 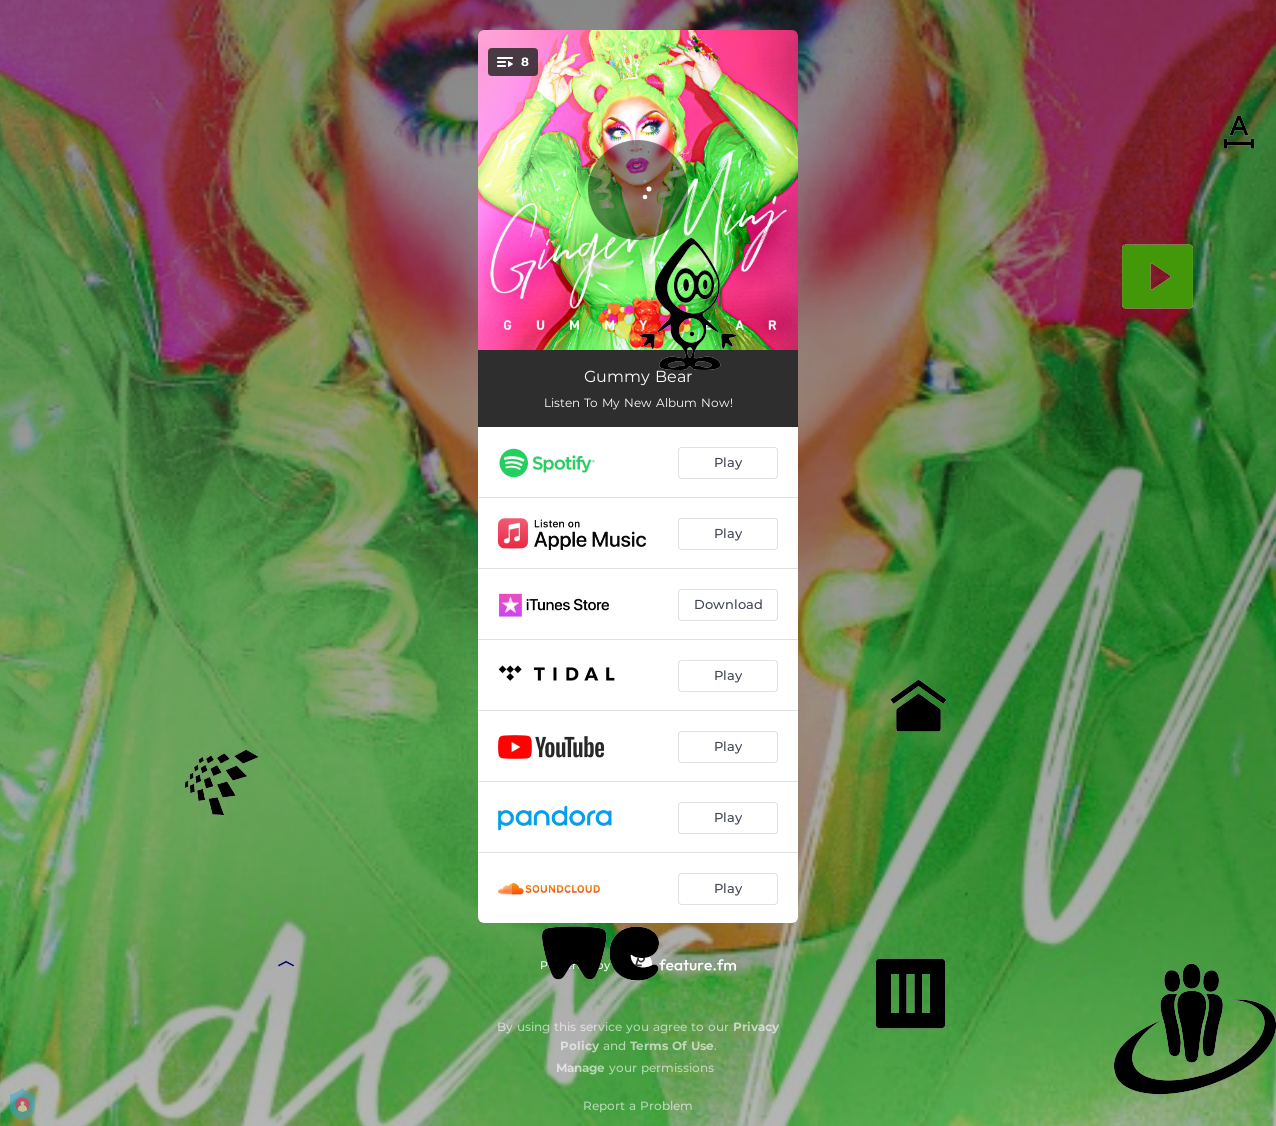 I want to click on draugiem.lv social network logo, so click(x=1195, y=1029).